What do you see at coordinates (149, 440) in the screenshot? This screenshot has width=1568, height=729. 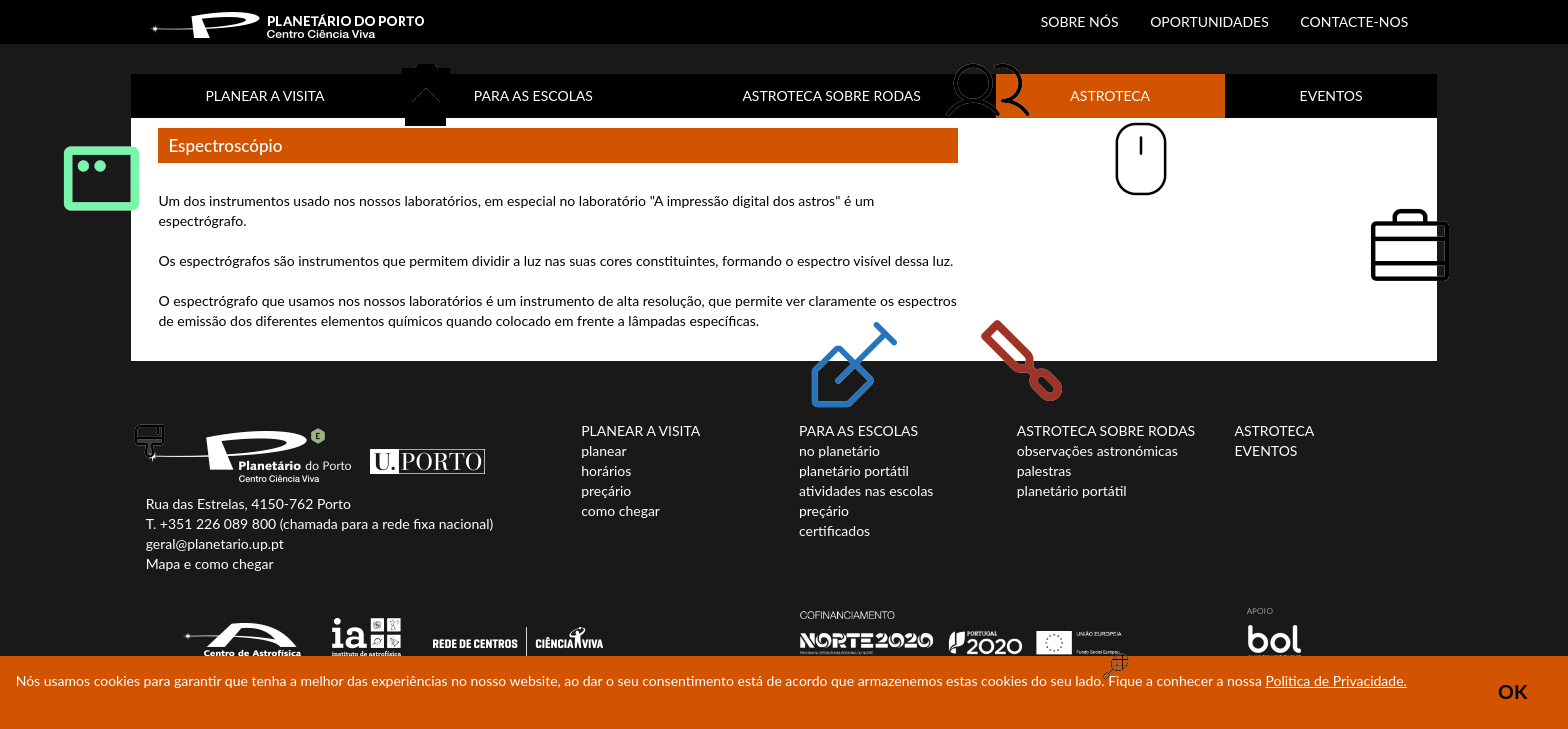 I see `access painting or drawing tools` at bounding box center [149, 440].